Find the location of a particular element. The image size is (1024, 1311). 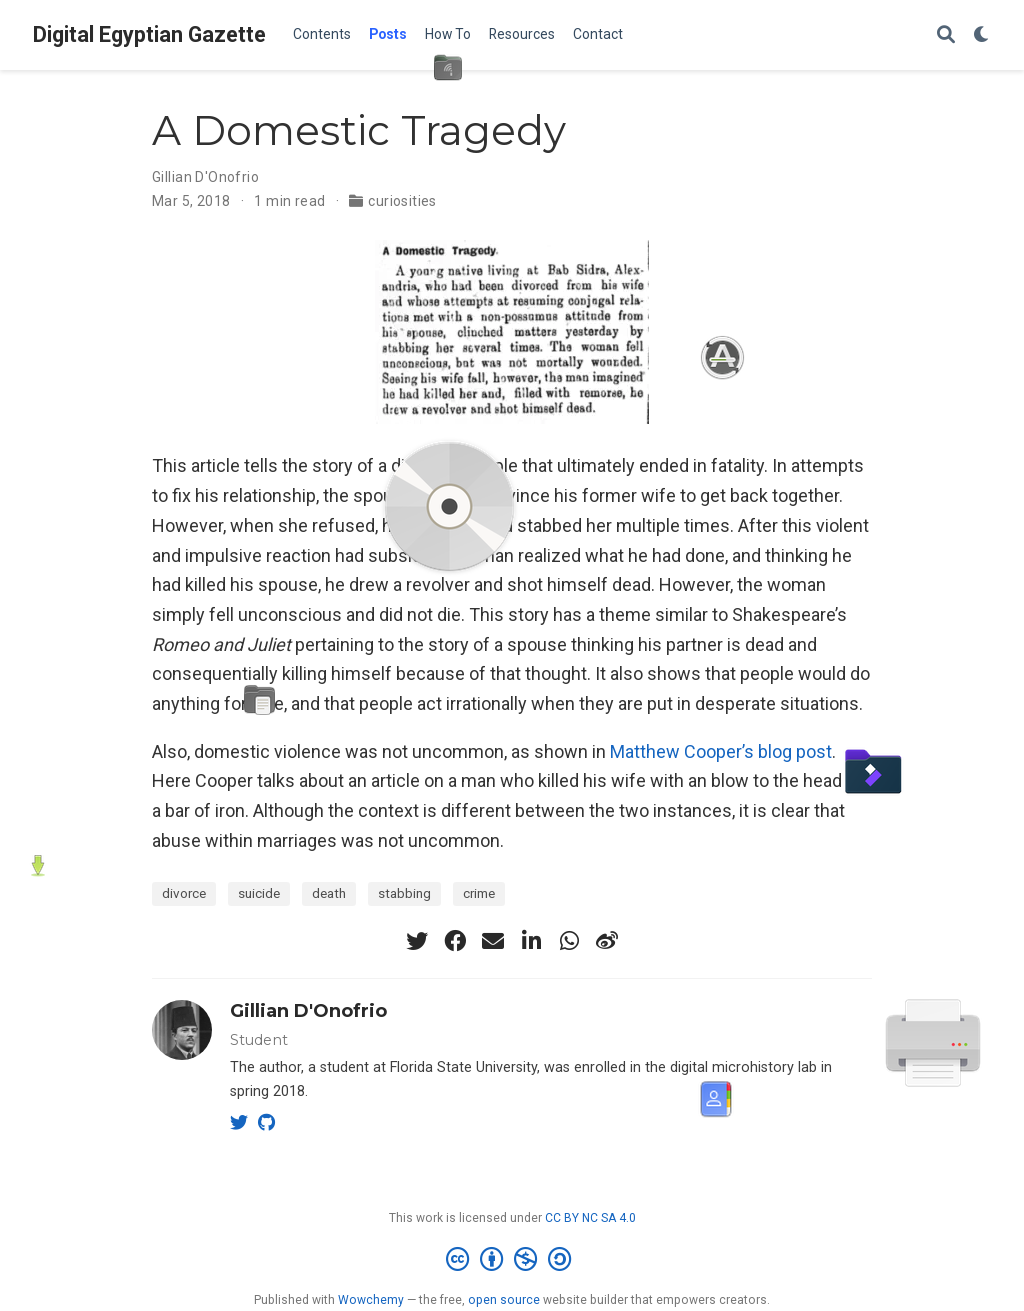

indicates a CD or DVD drive is located at coordinates (449, 506).